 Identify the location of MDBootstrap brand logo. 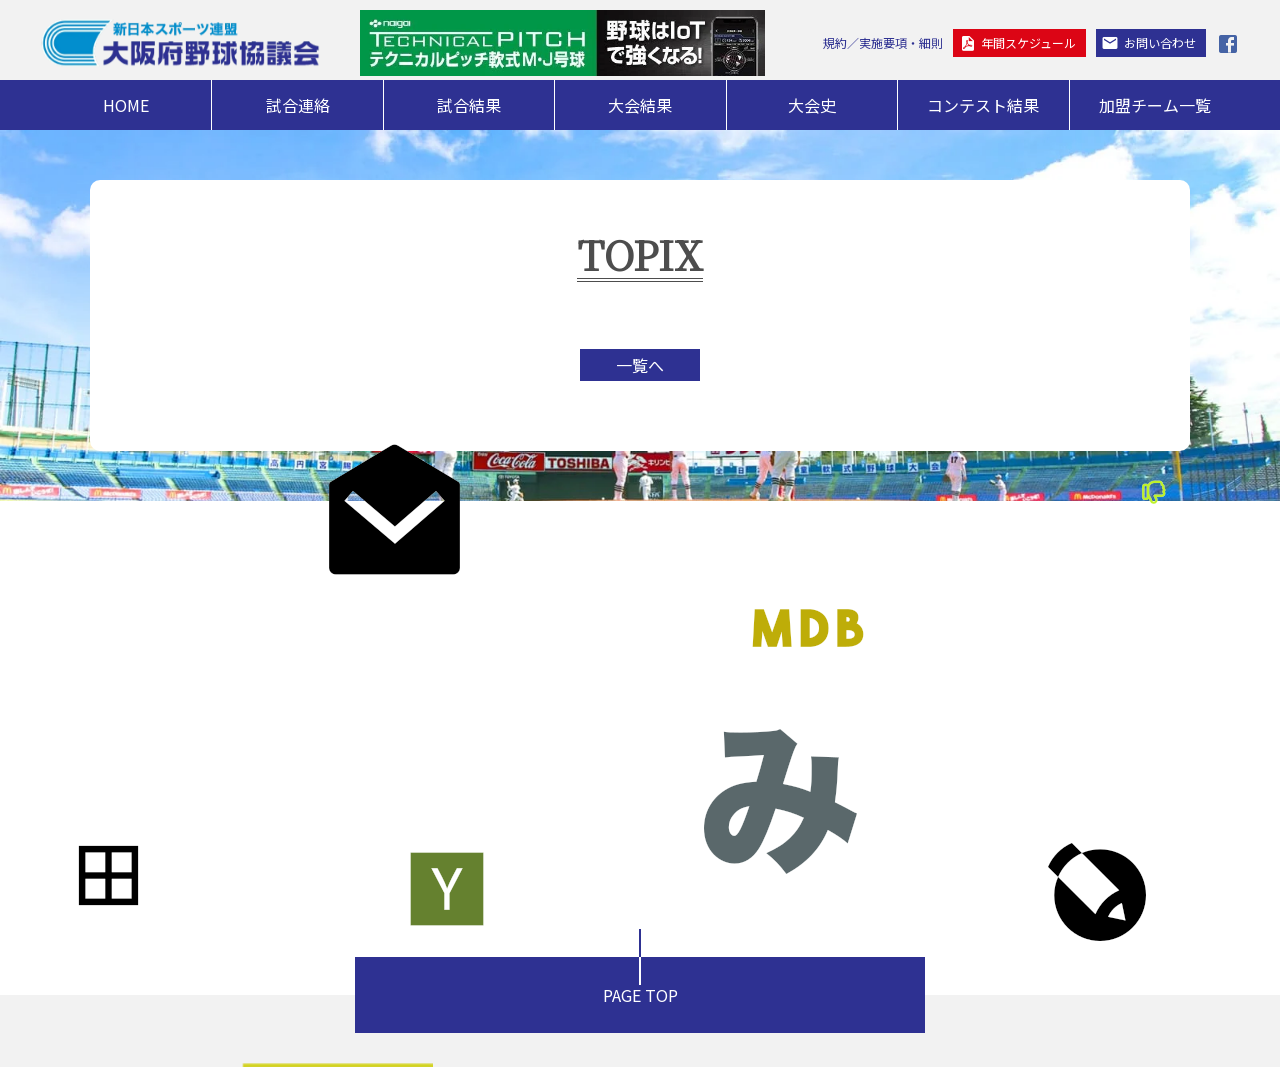
(808, 628).